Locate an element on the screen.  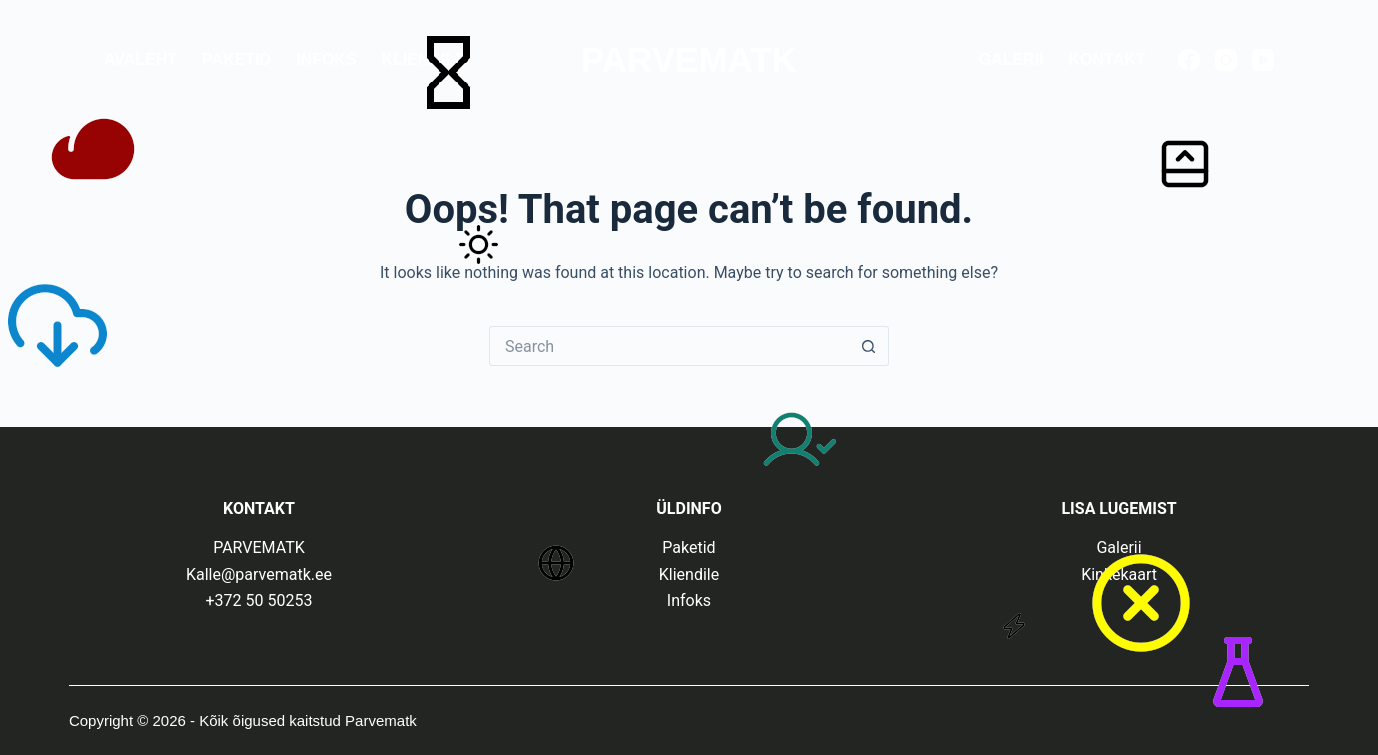
close or dismiss a dialog is located at coordinates (1141, 603).